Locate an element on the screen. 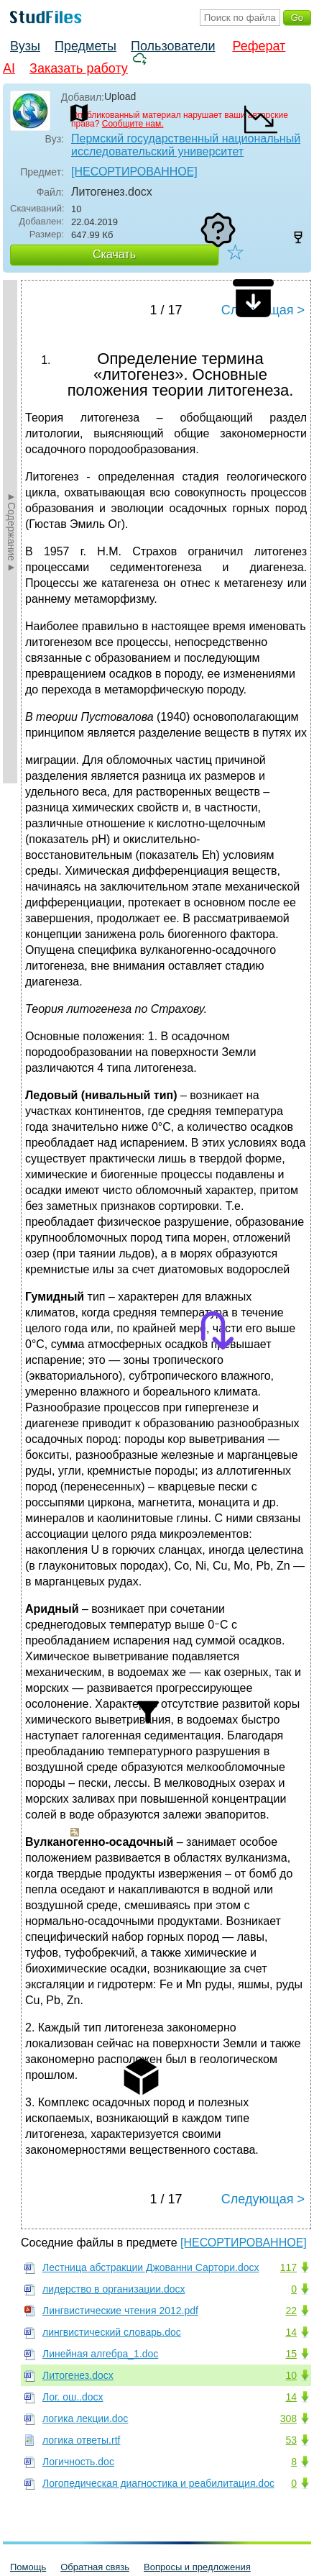 The height and width of the screenshot is (2576, 314). view map is located at coordinates (79, 113).